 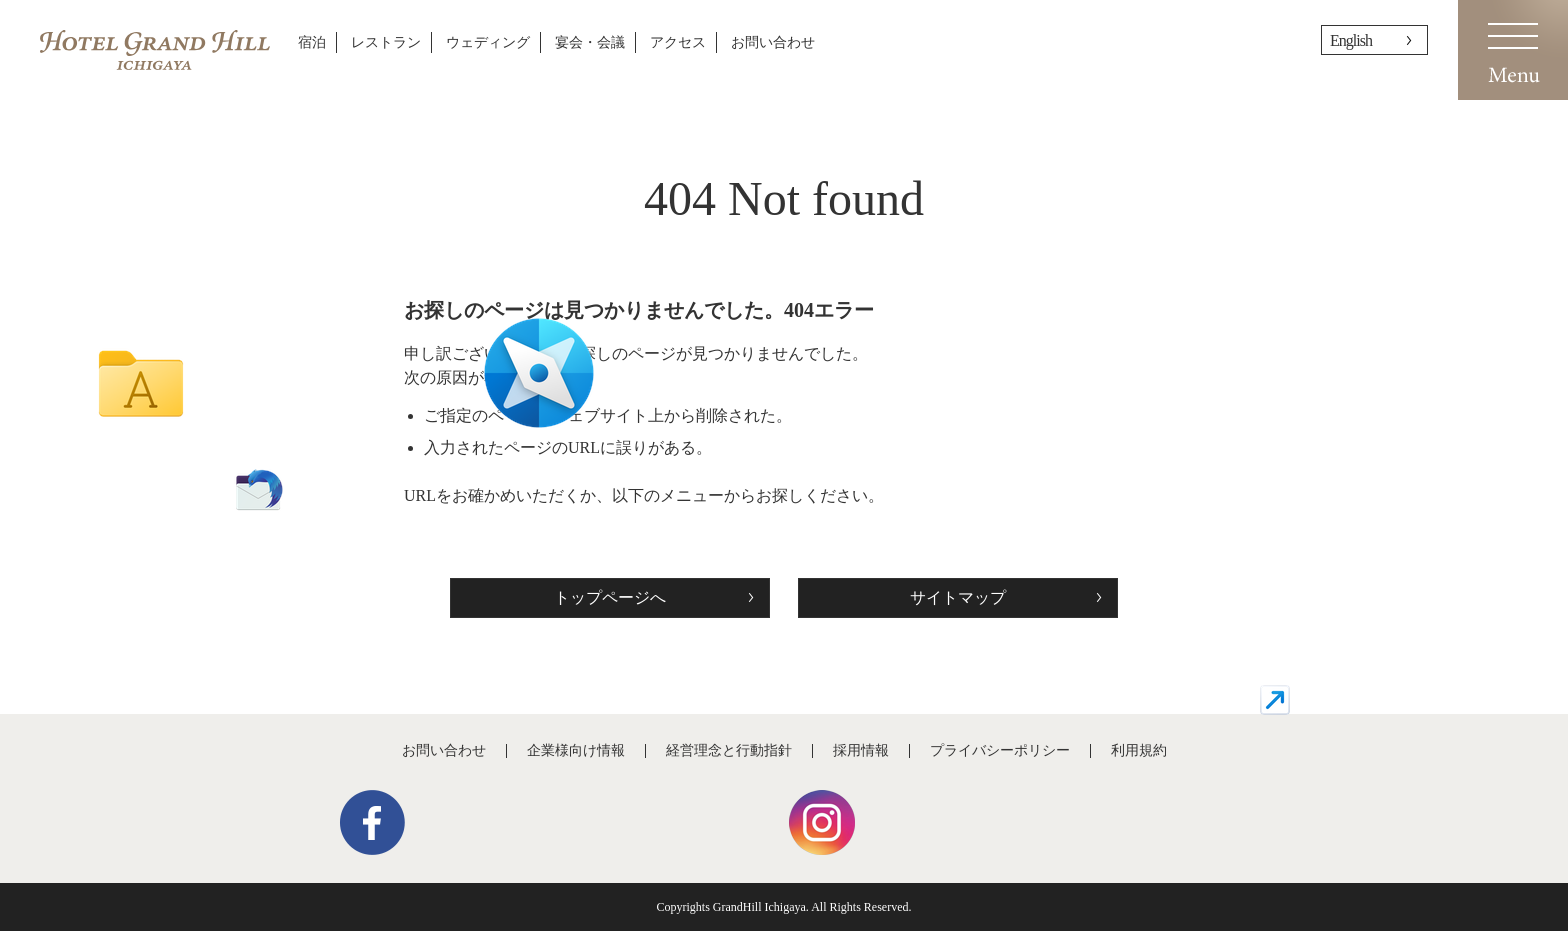 I want to click on indicates a shortcut to another file or application, so click(x=1275, y=700).